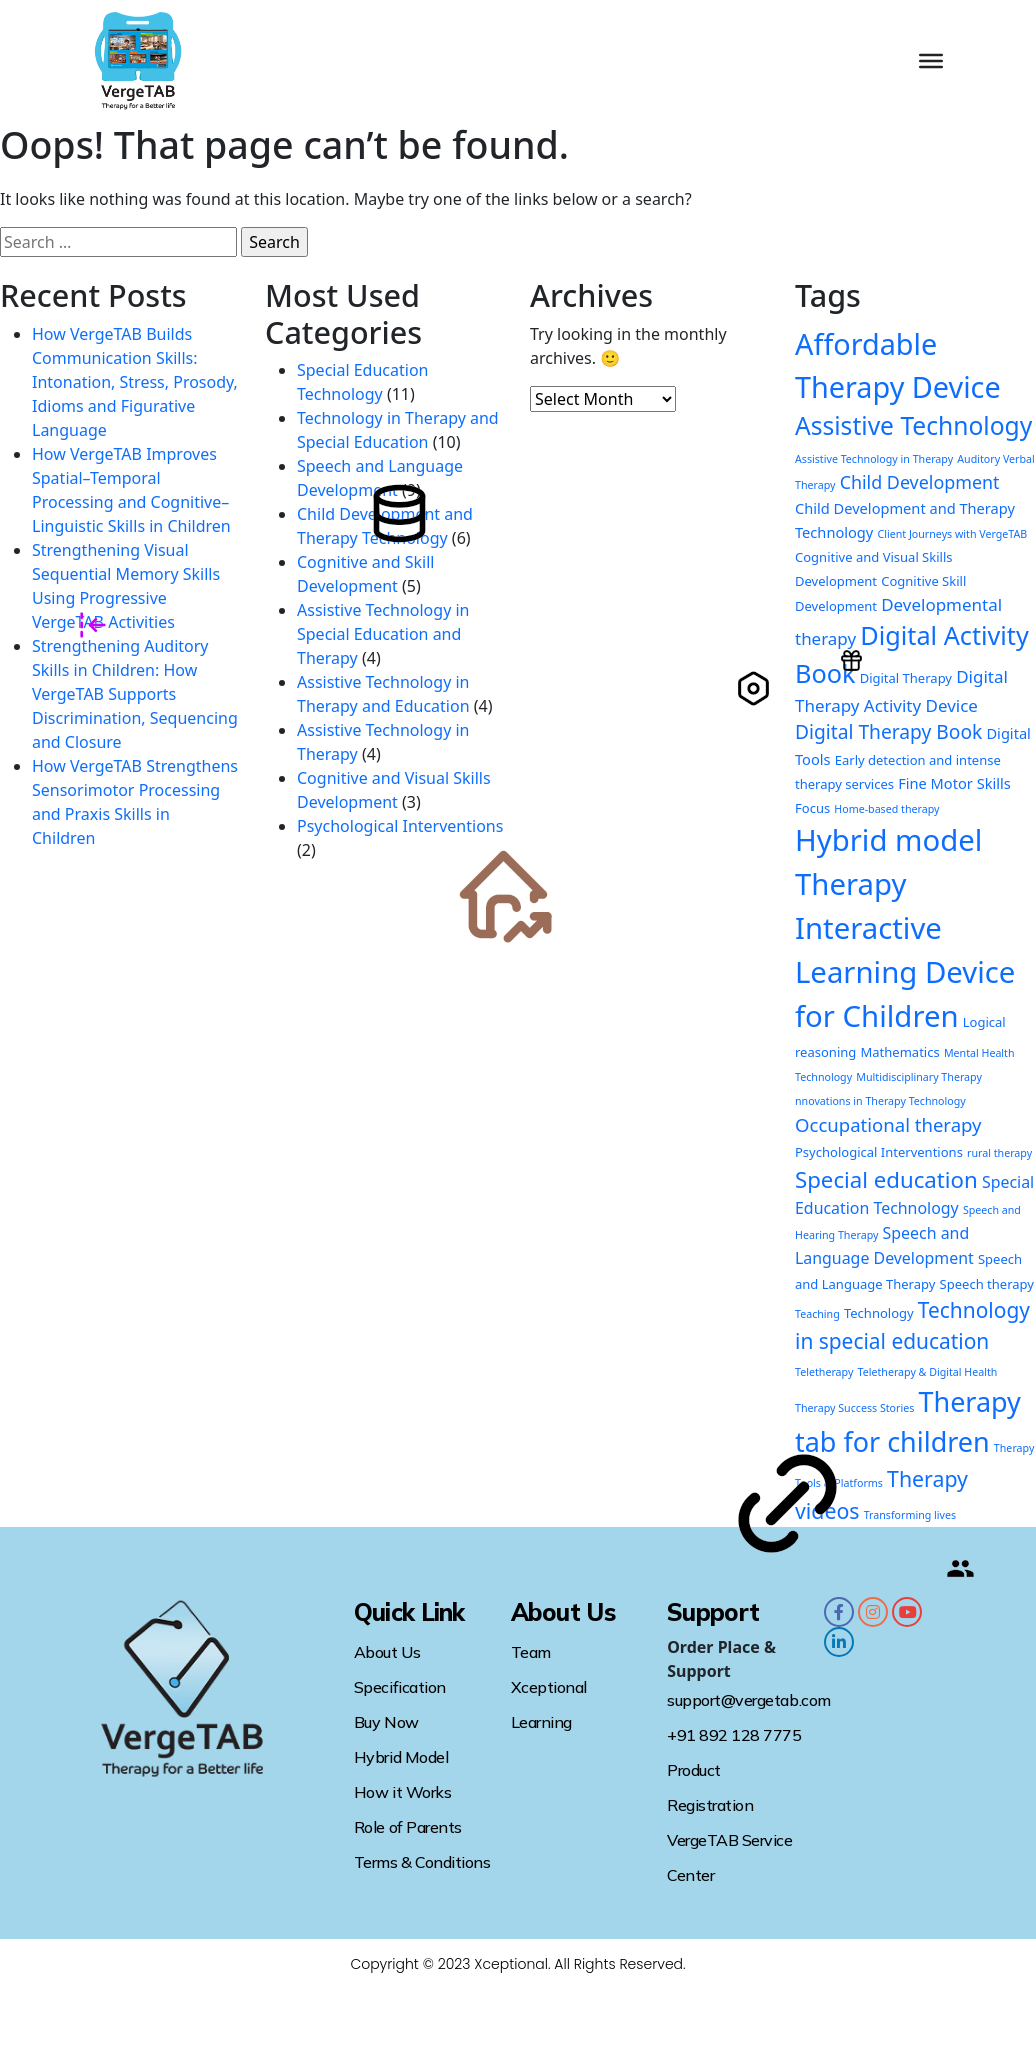  Describe the element at coordinates (399, 513) in the screenshot. I see `access database or data storage` at that location.